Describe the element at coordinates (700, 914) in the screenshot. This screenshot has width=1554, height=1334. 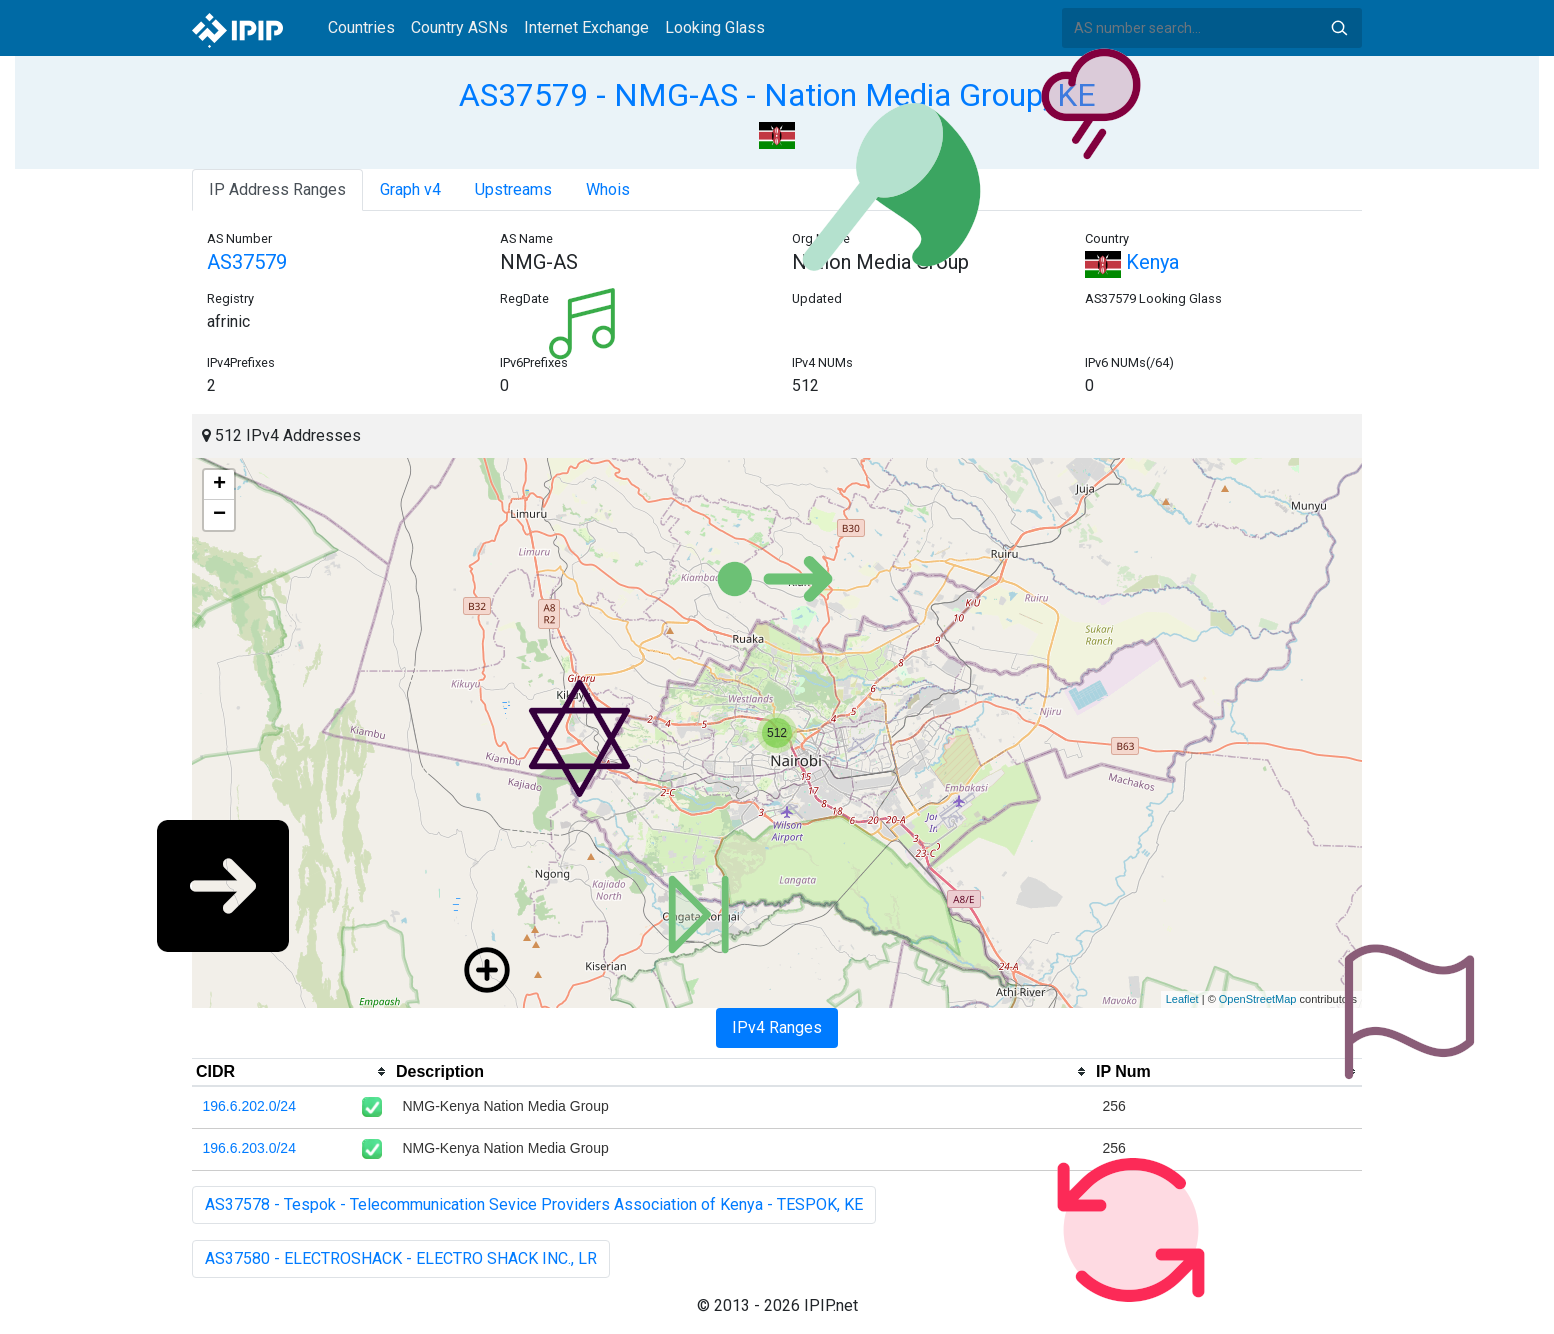
I see `skip to the next item or track` at that location.